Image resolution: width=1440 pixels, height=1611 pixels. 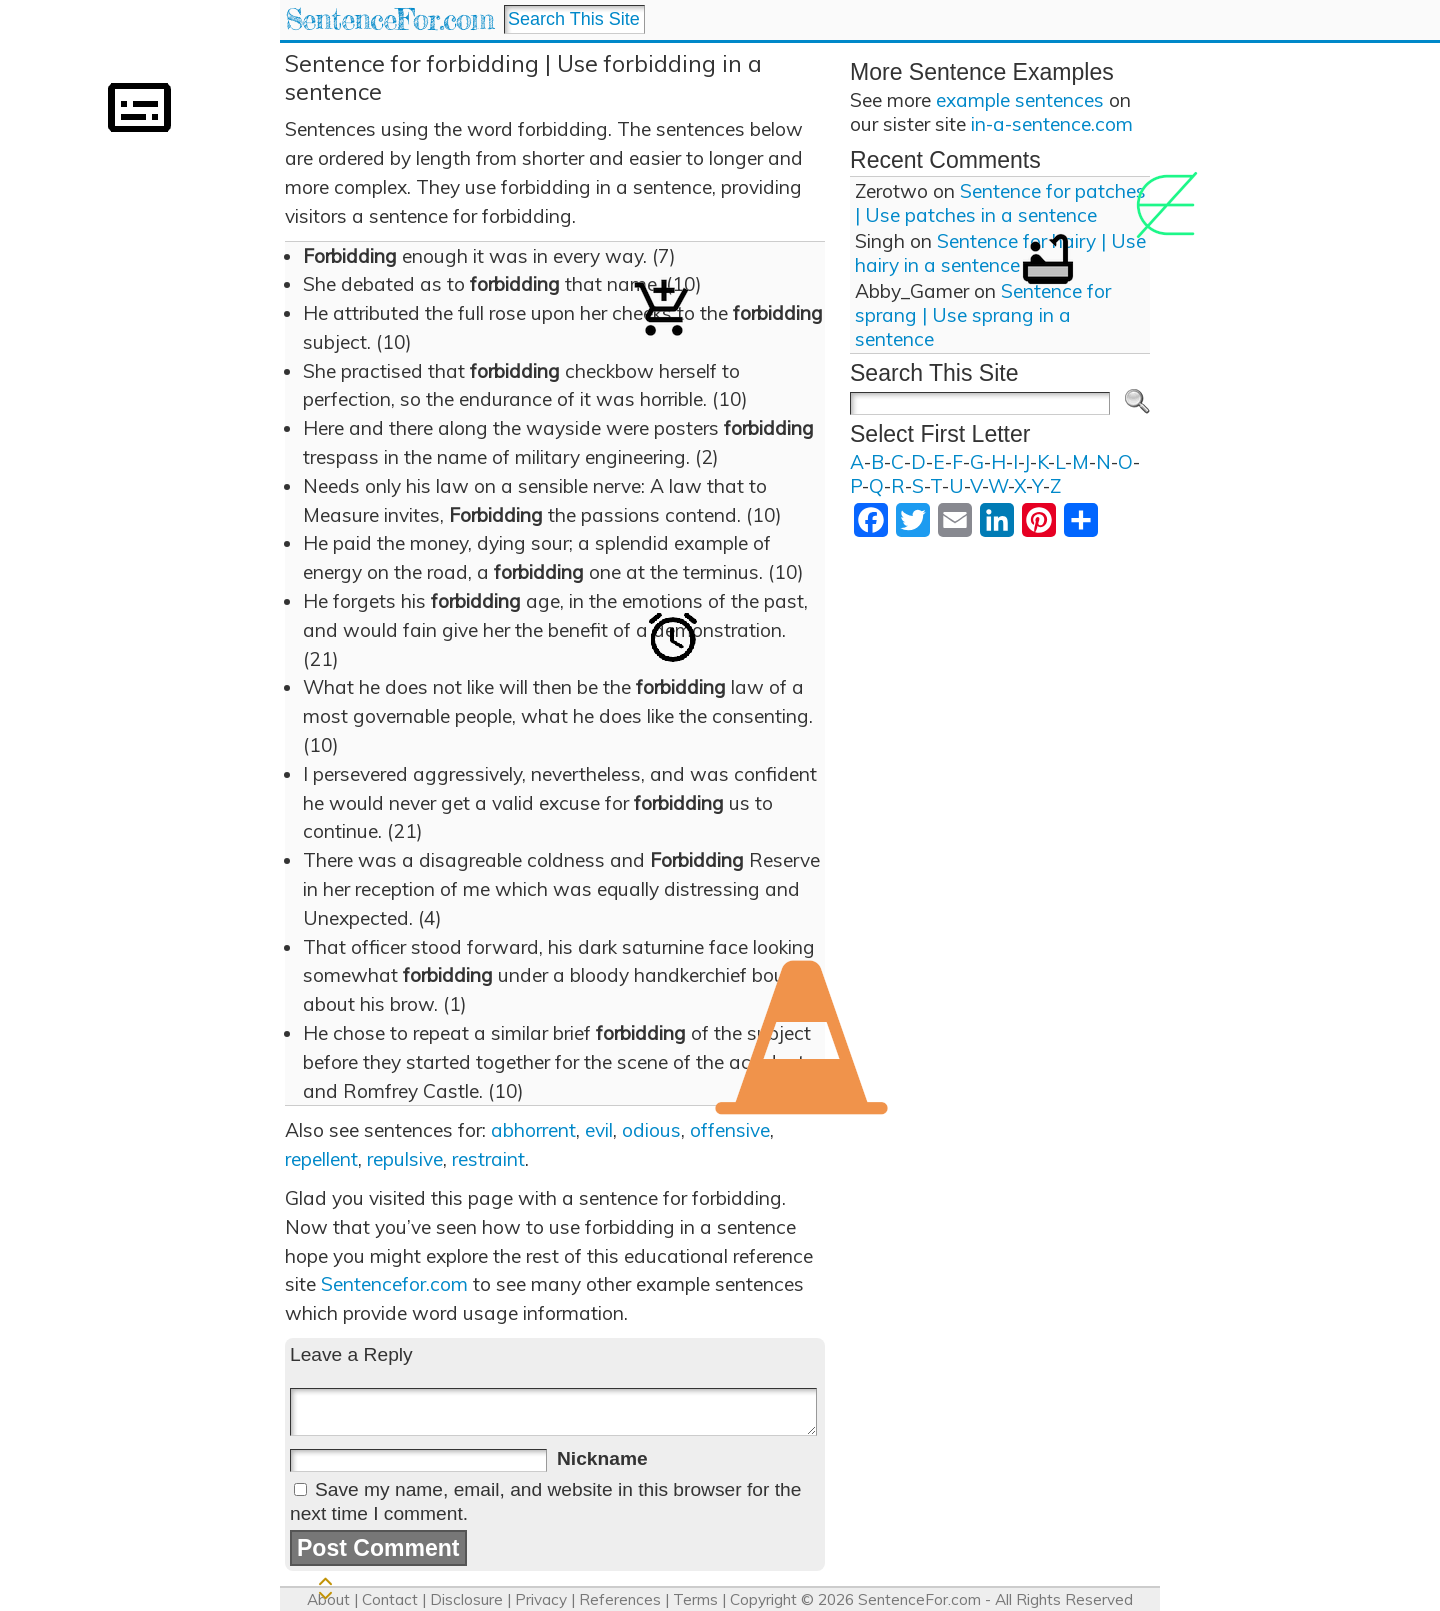 I want to click on add item to shopping cart, so click(x=664, y=309).